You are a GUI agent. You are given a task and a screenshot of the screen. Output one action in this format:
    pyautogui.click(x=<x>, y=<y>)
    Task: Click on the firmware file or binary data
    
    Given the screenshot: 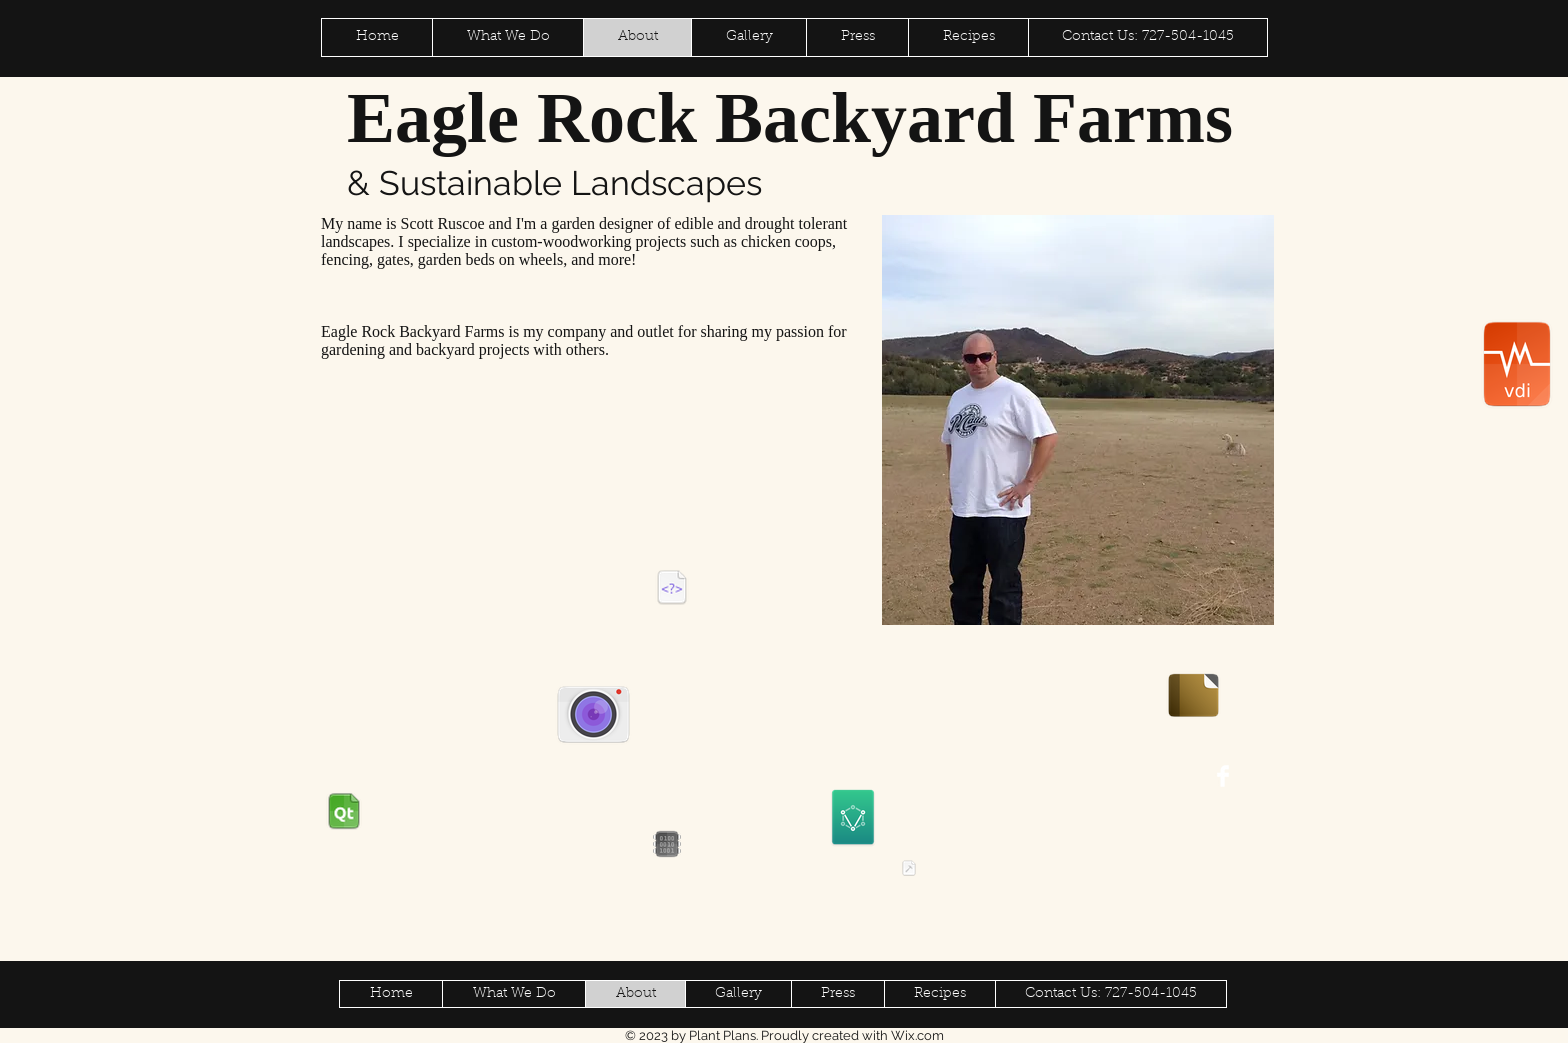 What is the action you would take?
    pyautogui.click(x=667, y=844)
    